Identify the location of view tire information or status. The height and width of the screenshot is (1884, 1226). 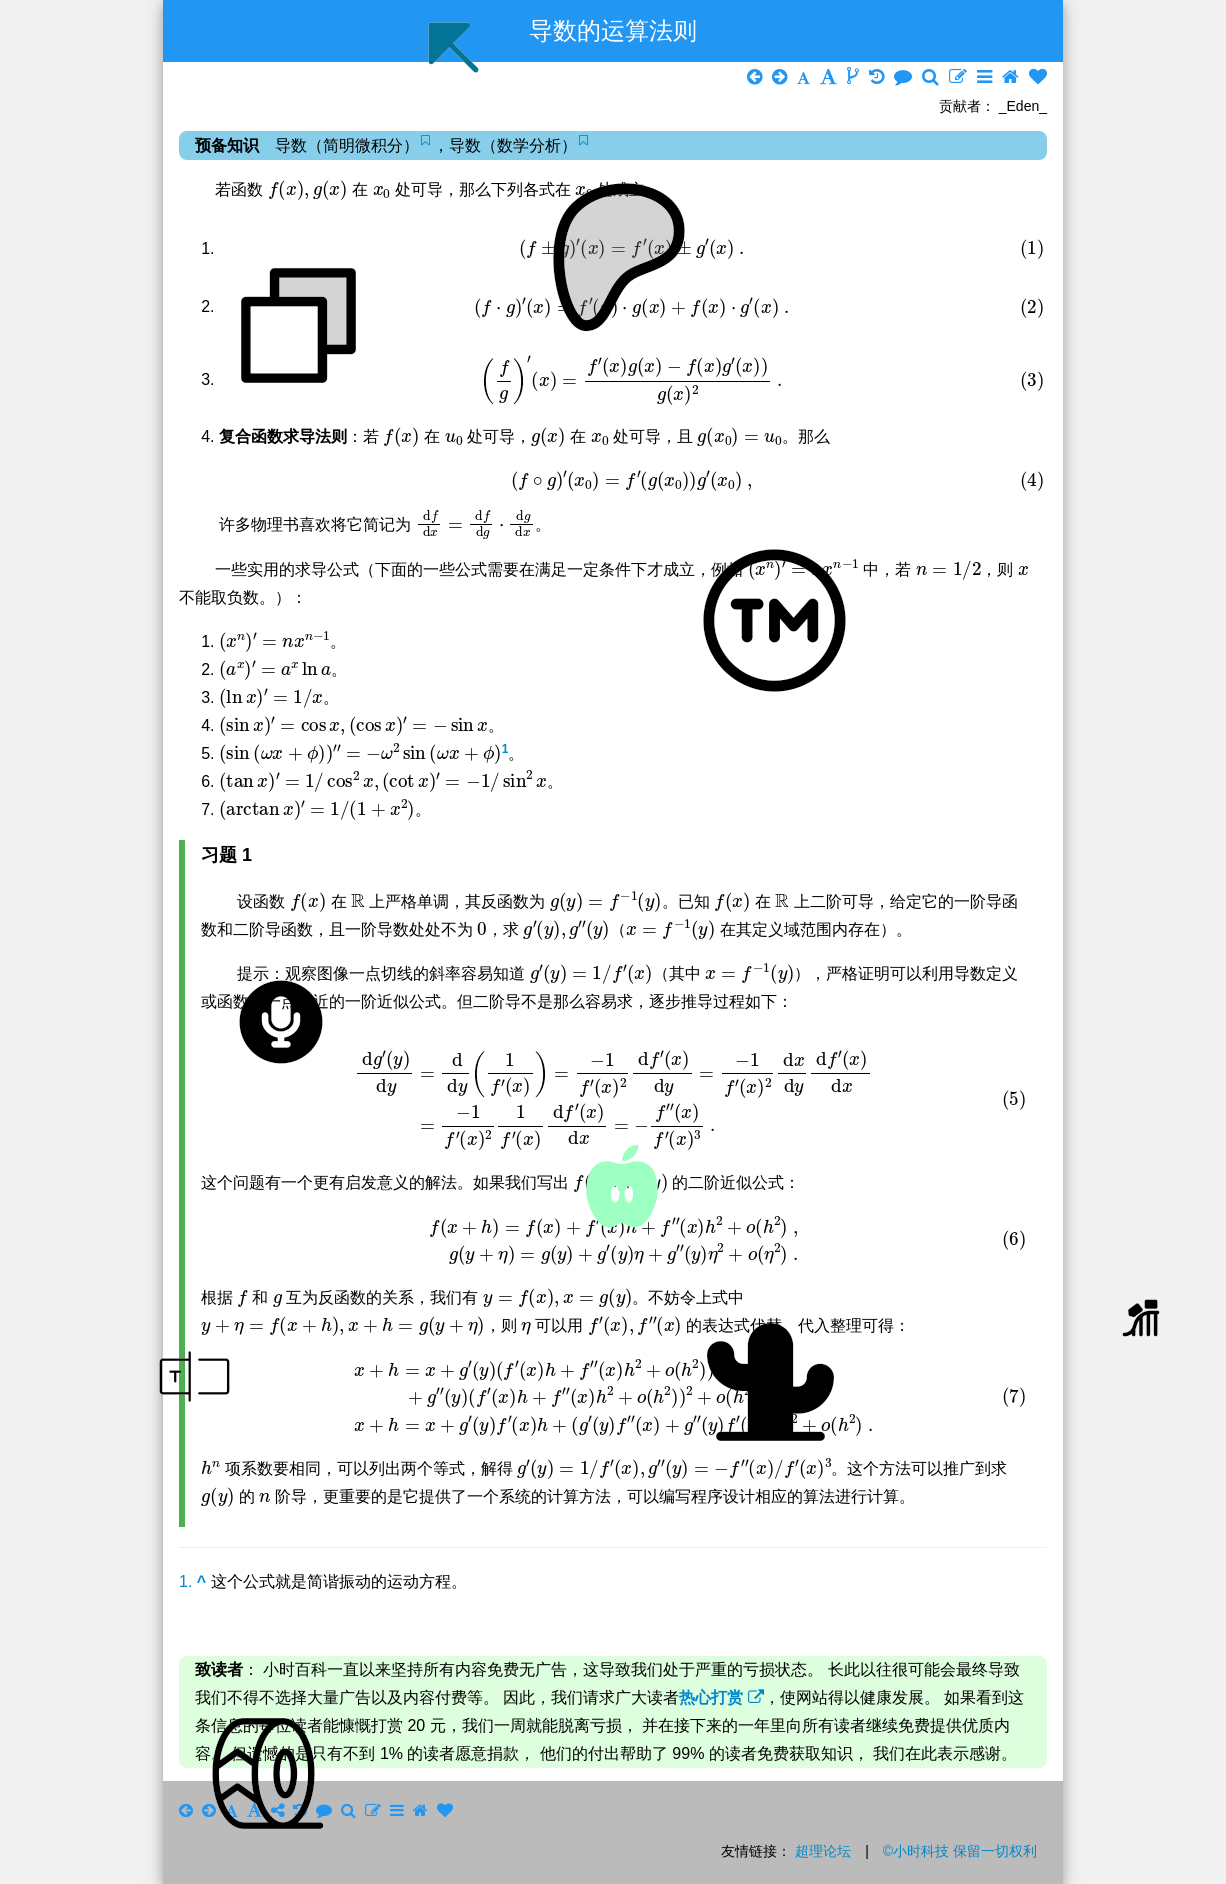
(263, 1773).